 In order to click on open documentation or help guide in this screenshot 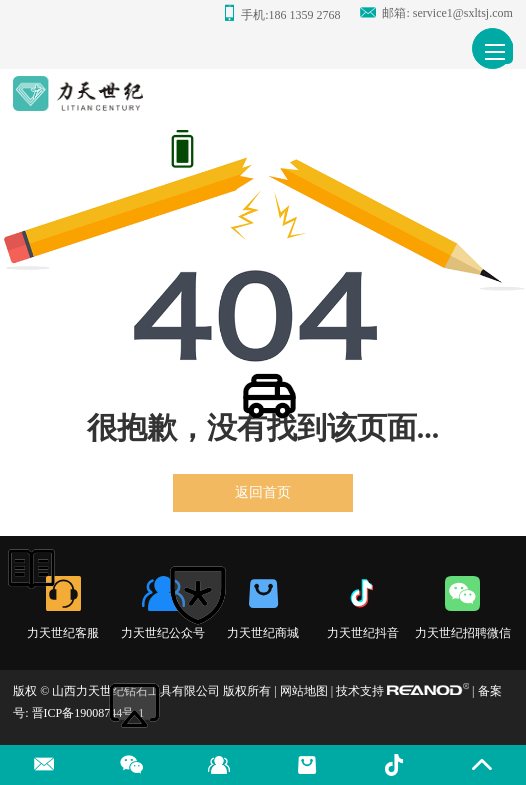, I will do `click(31, 569)`.